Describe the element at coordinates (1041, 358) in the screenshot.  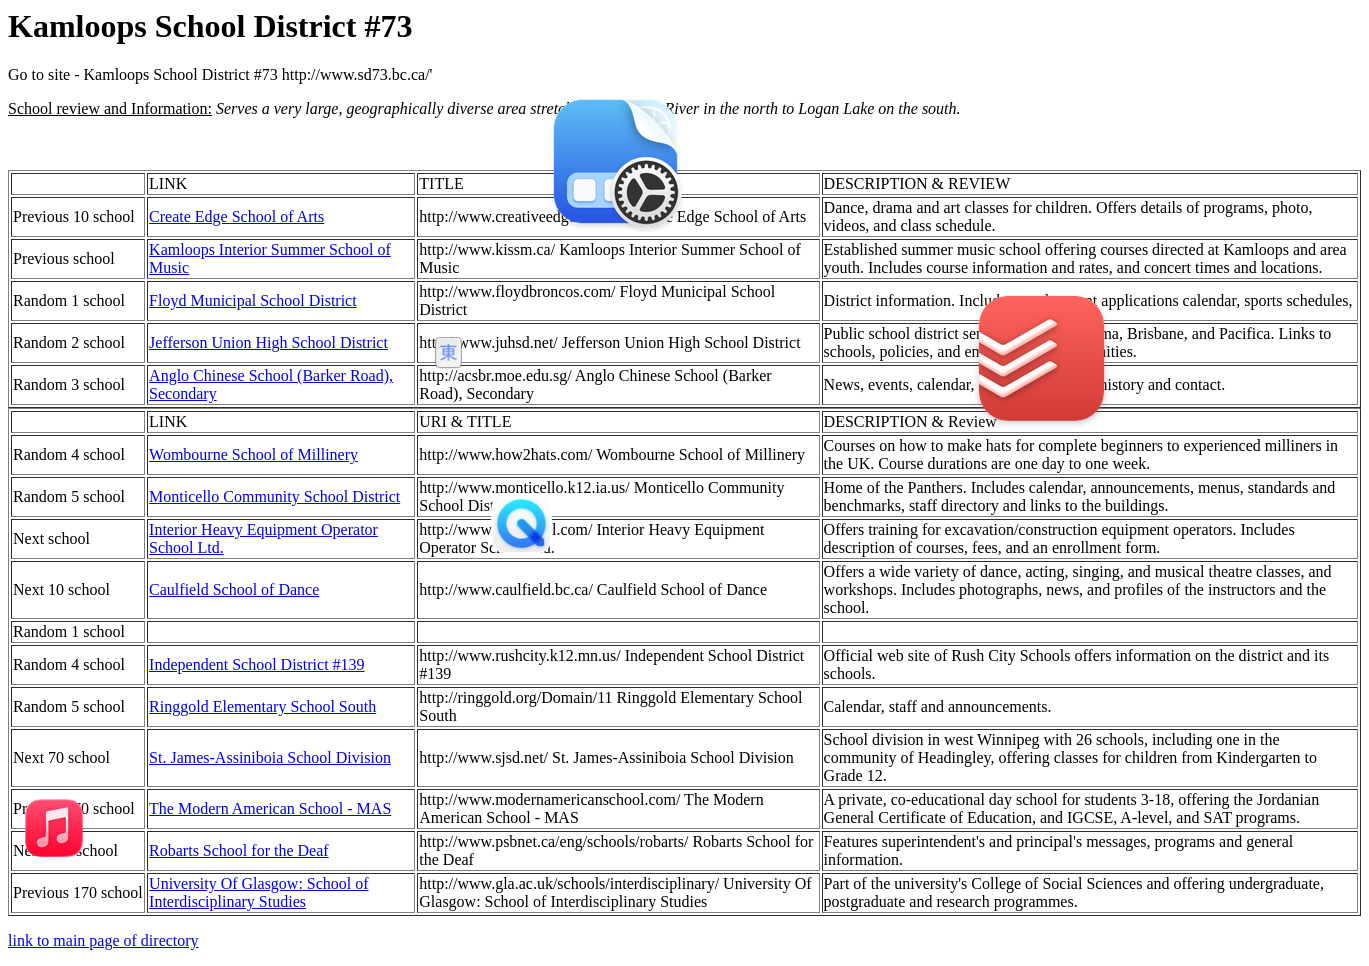
I see `open todoist task management app` at that location.